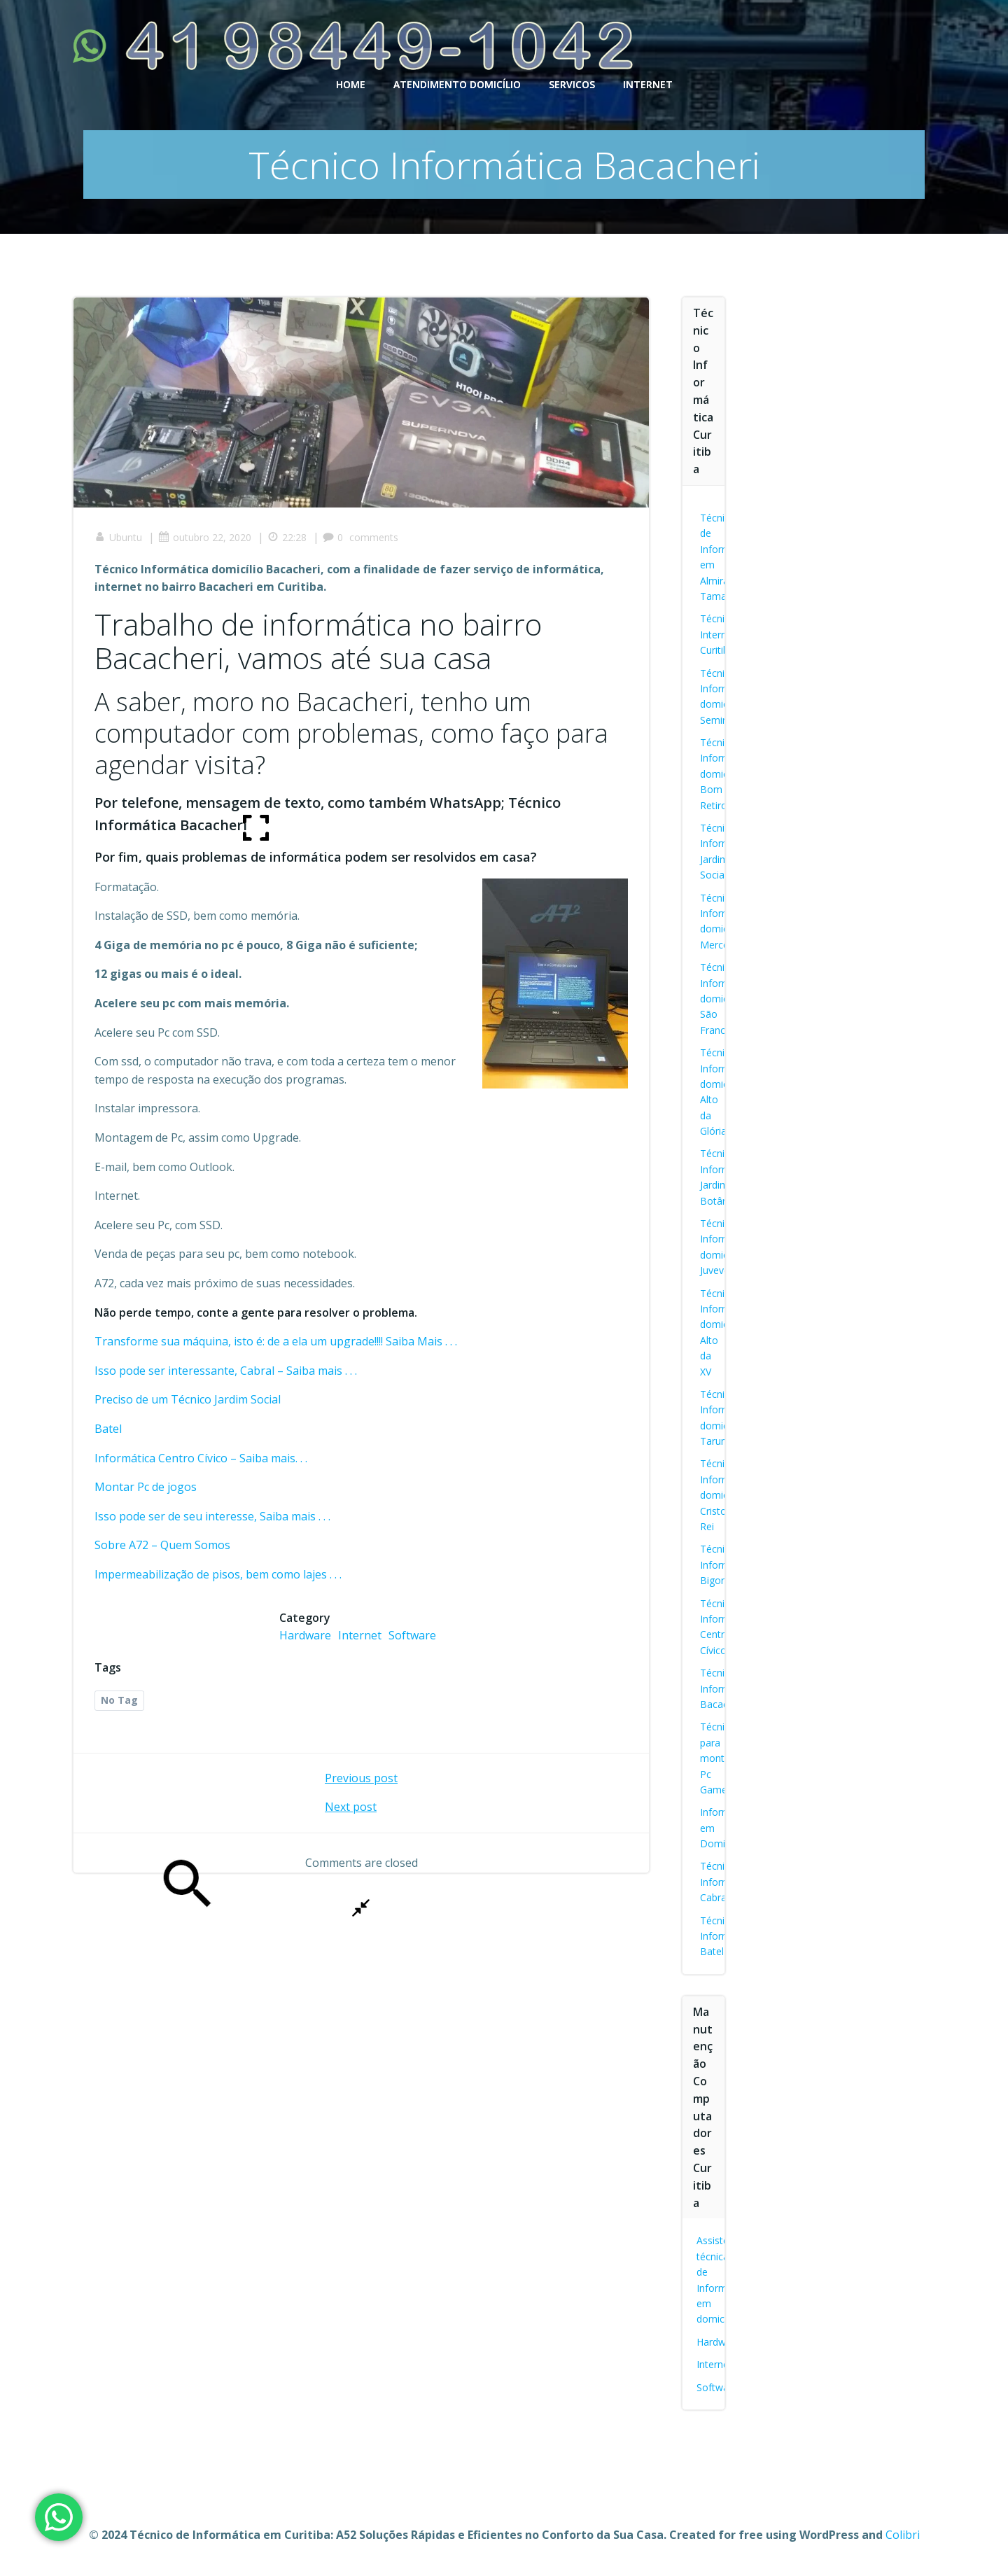 The width and height of the screenshot is (1008, 2576). I want to click on expand to fullscreen mode, so click(255, 827).